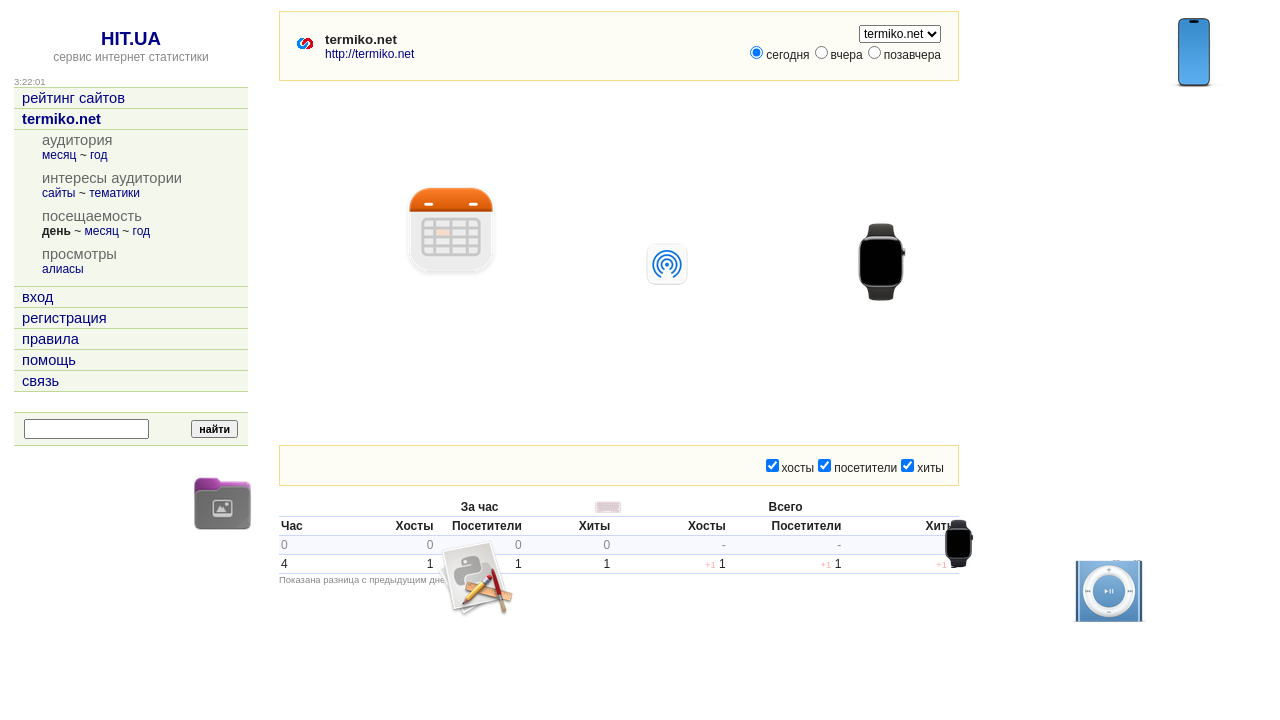  Describe the element at coordinates (451, 231) in the screenshot. I see `open calendar and tasks preferences` at that location.